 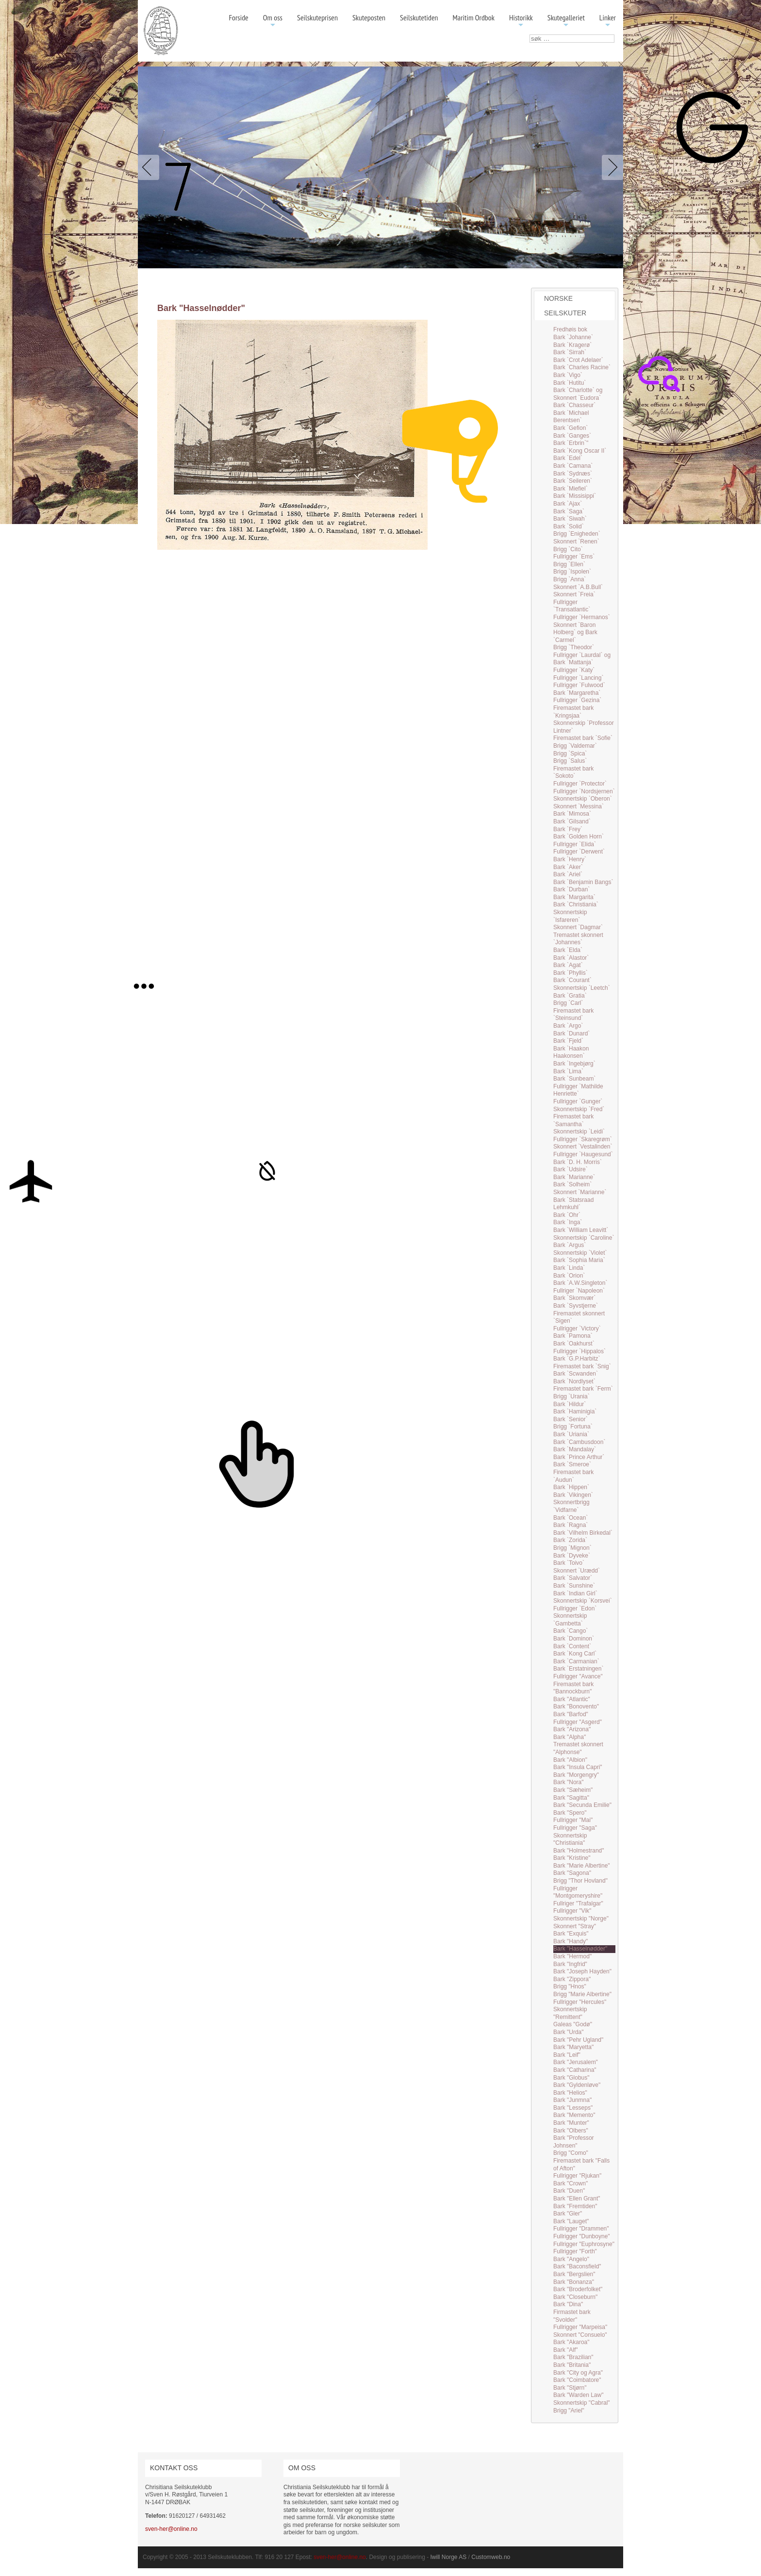 I want to click on search files in cloud storage, so click(x=659, y=371).